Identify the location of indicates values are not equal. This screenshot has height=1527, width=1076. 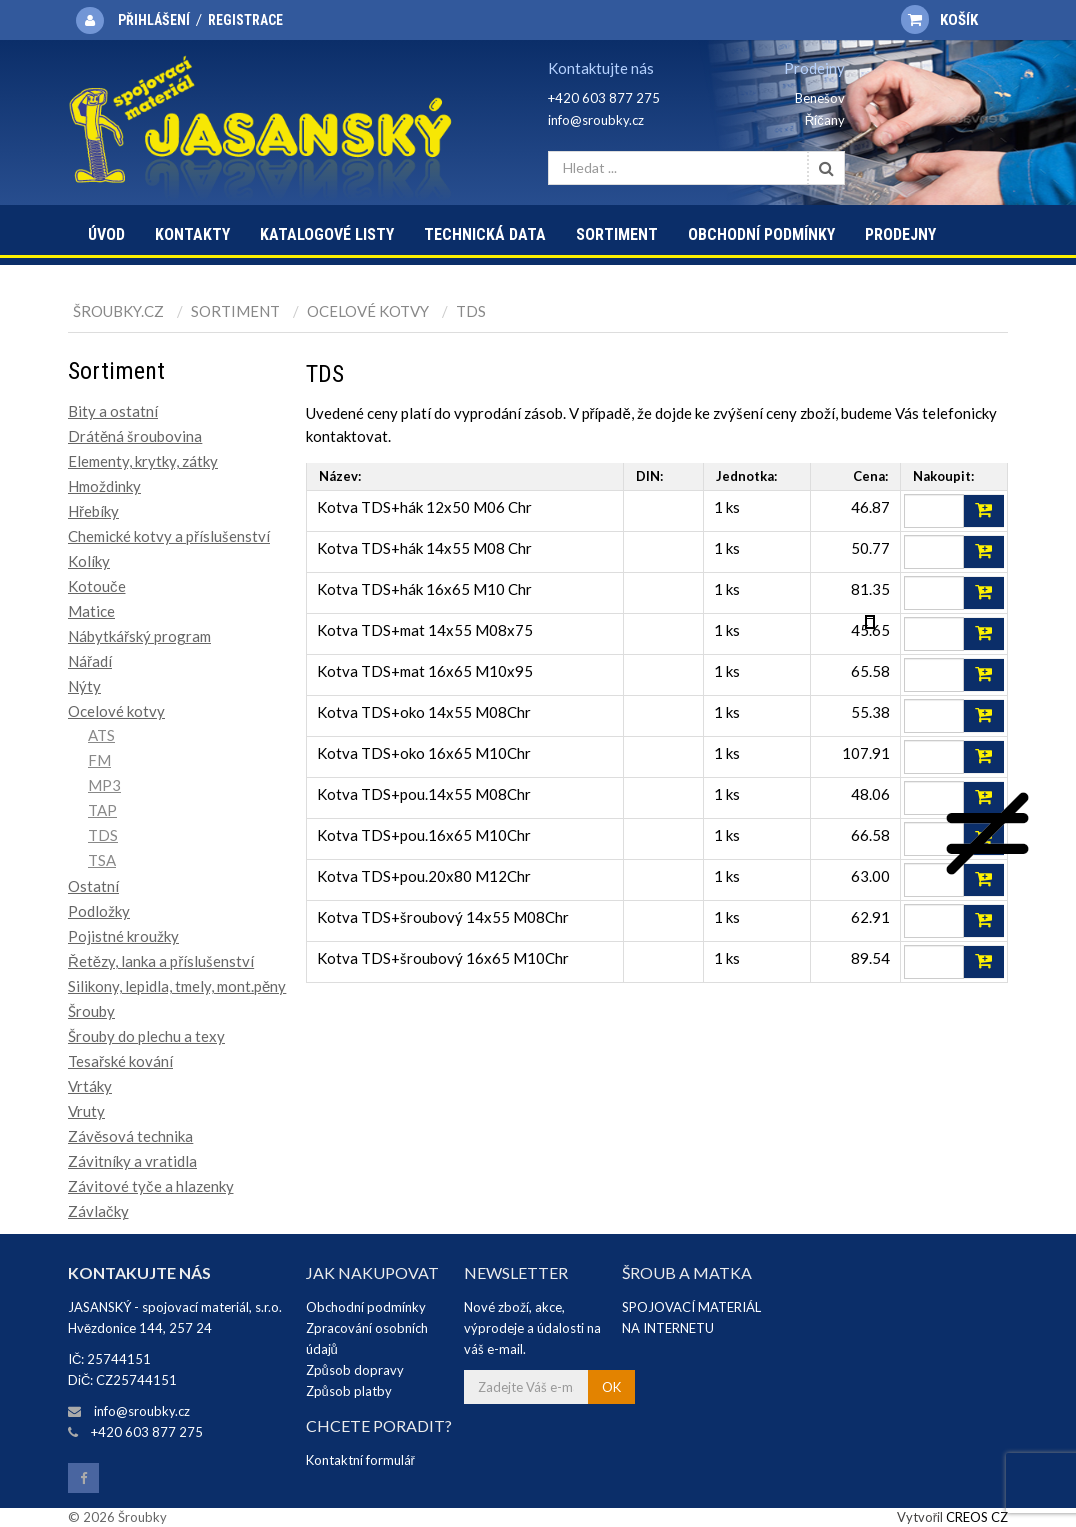
(987, 833).